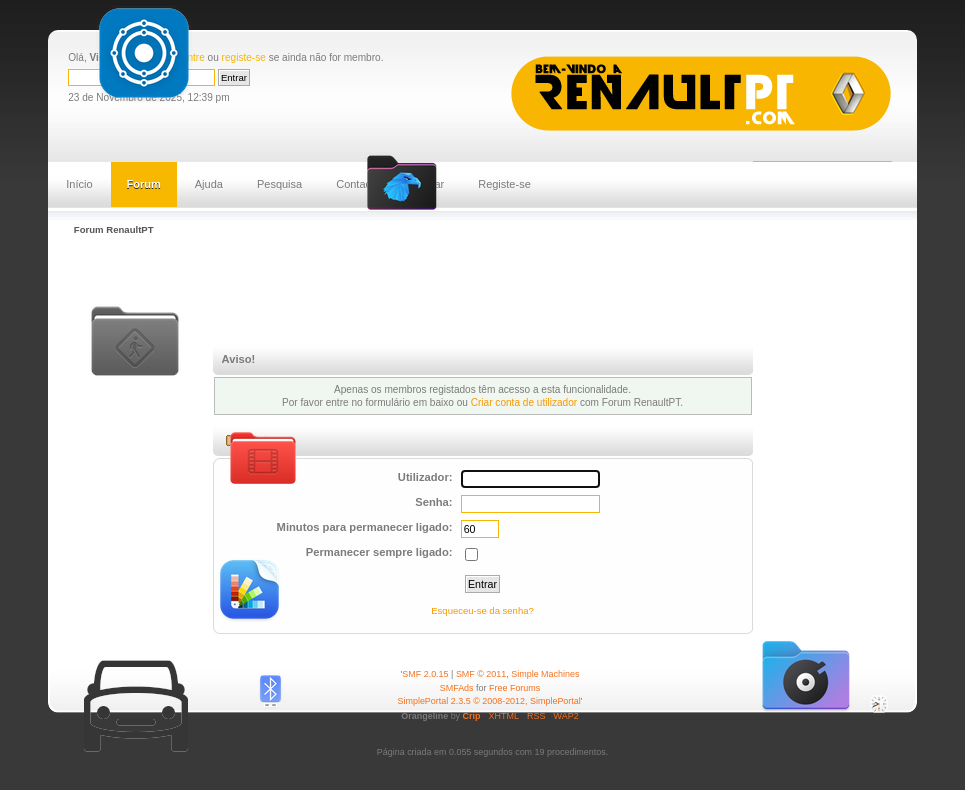 This screenshot has height=790, width=965. Describe the element at coordinates (879, 704) in the screenshot. I see `open the clock app` at that location.